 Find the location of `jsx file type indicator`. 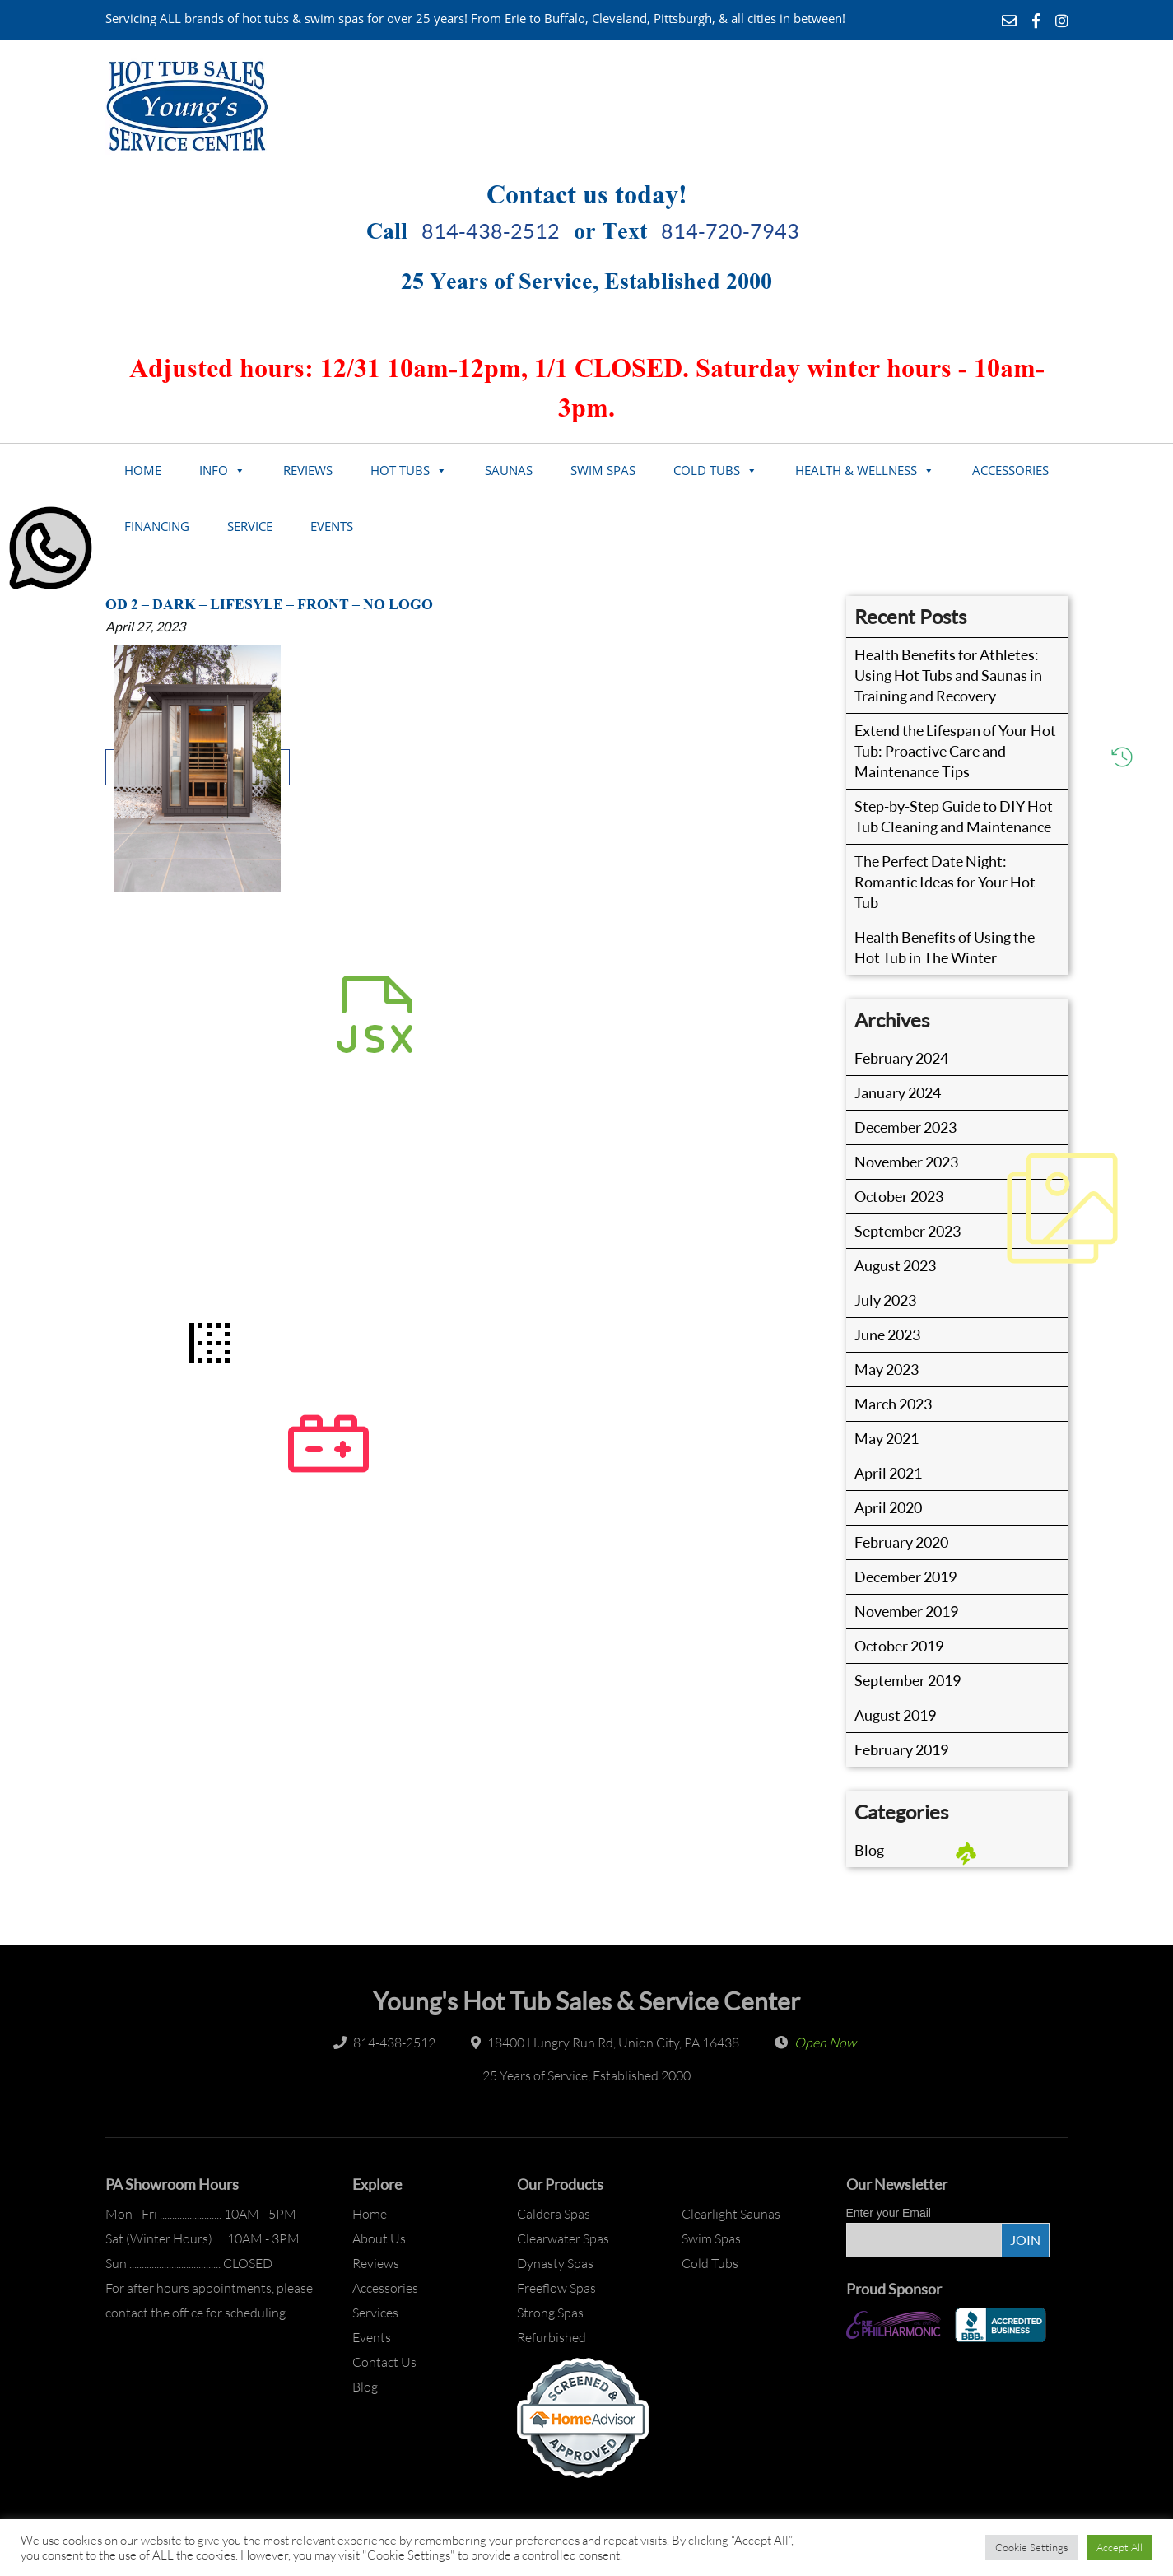

jsx file type indicator is located at coordinates (377, 1018).